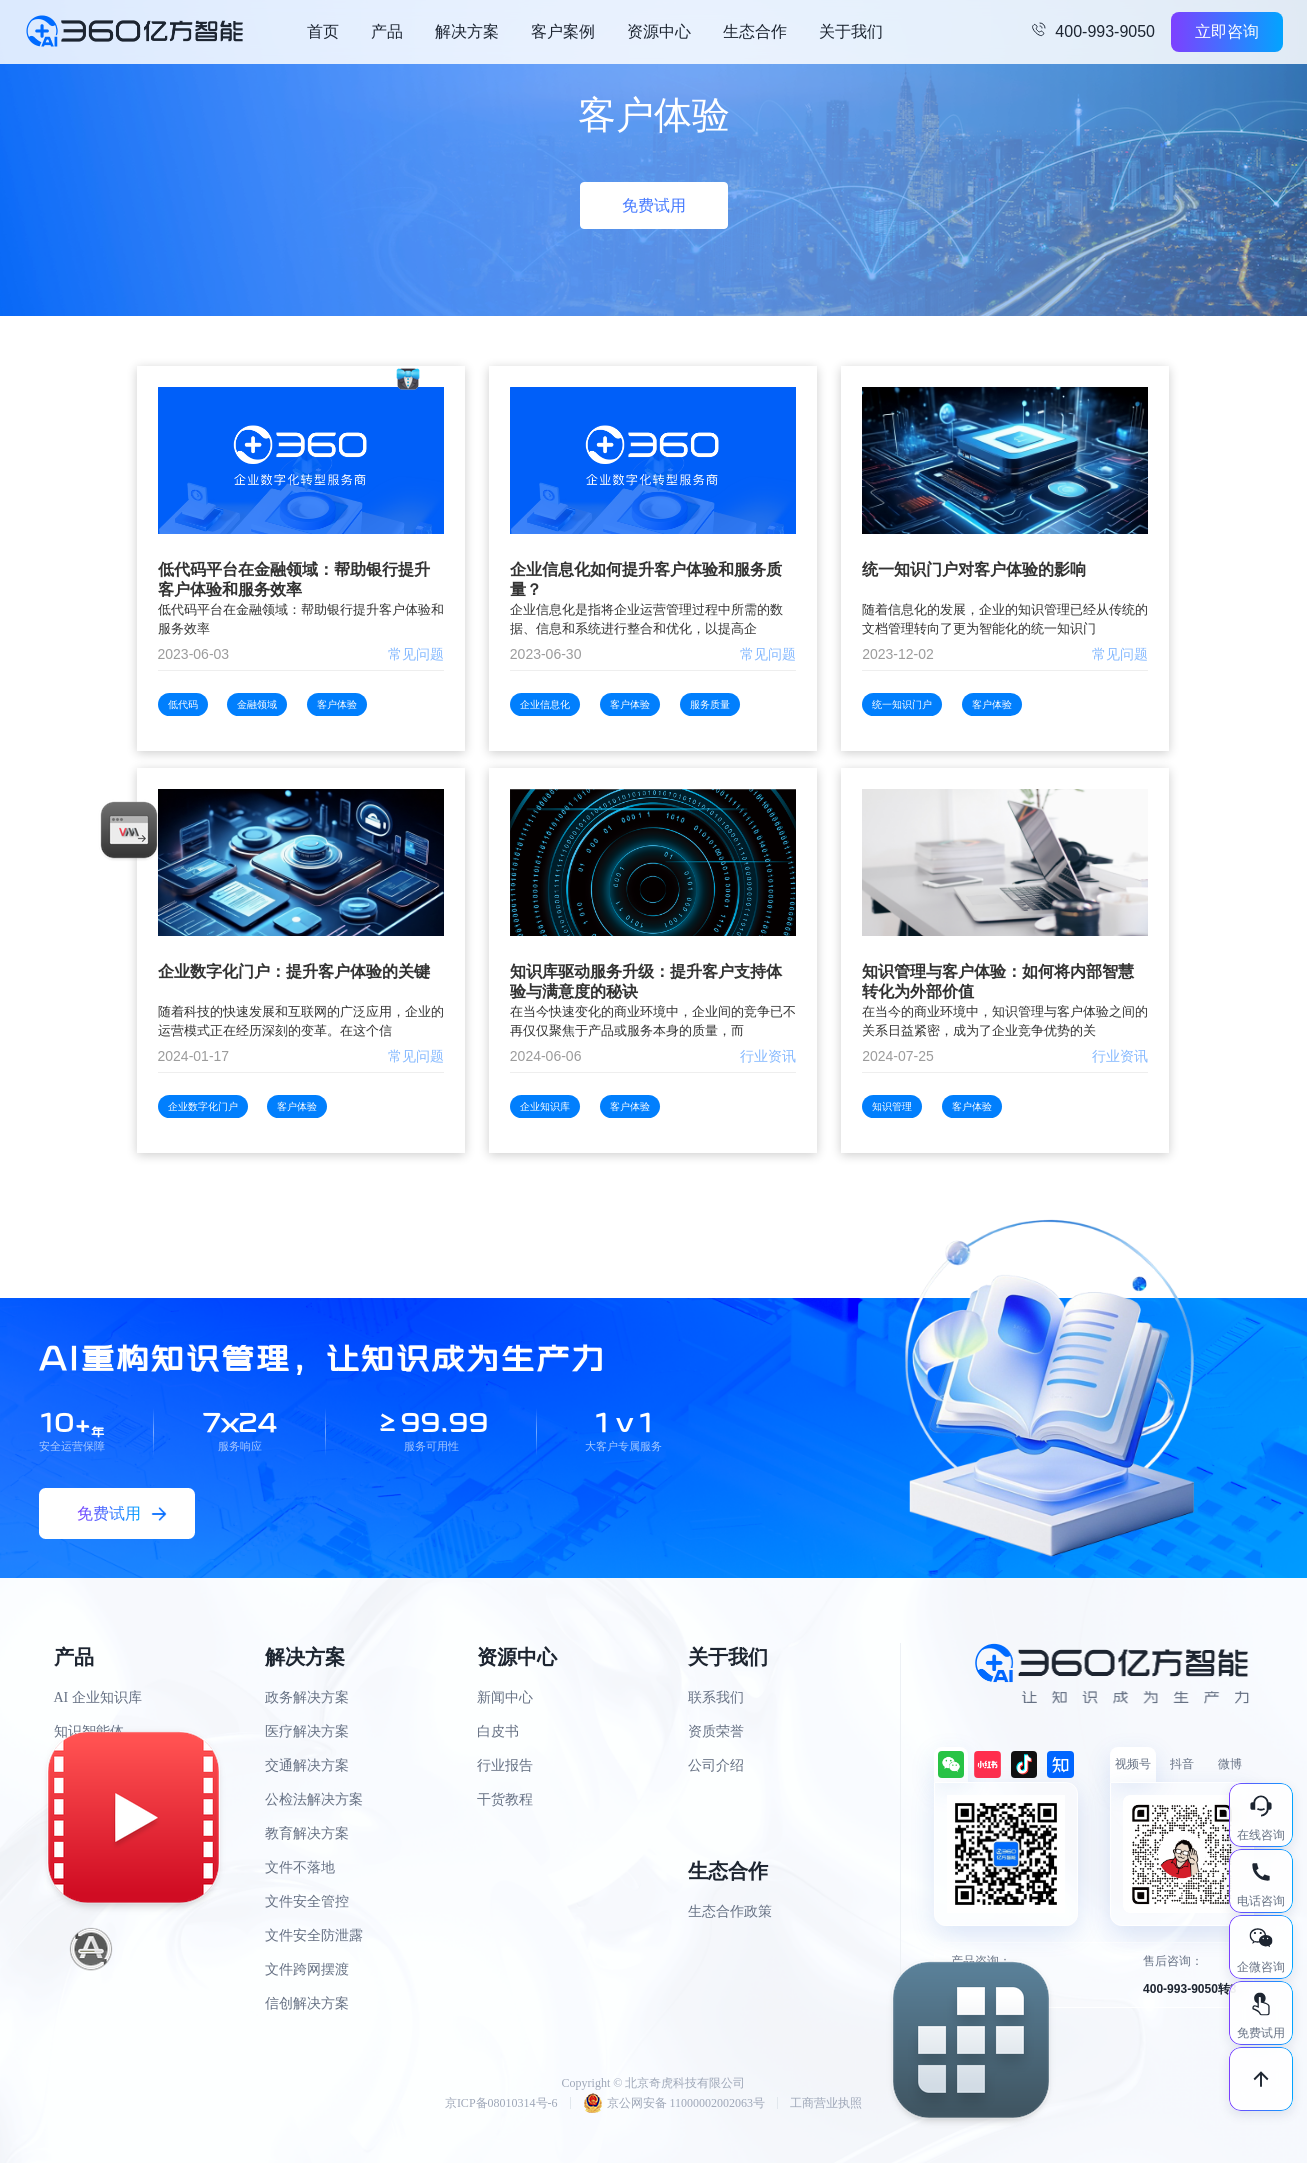  I want to click on open the software update manager, so click(91, 1949).